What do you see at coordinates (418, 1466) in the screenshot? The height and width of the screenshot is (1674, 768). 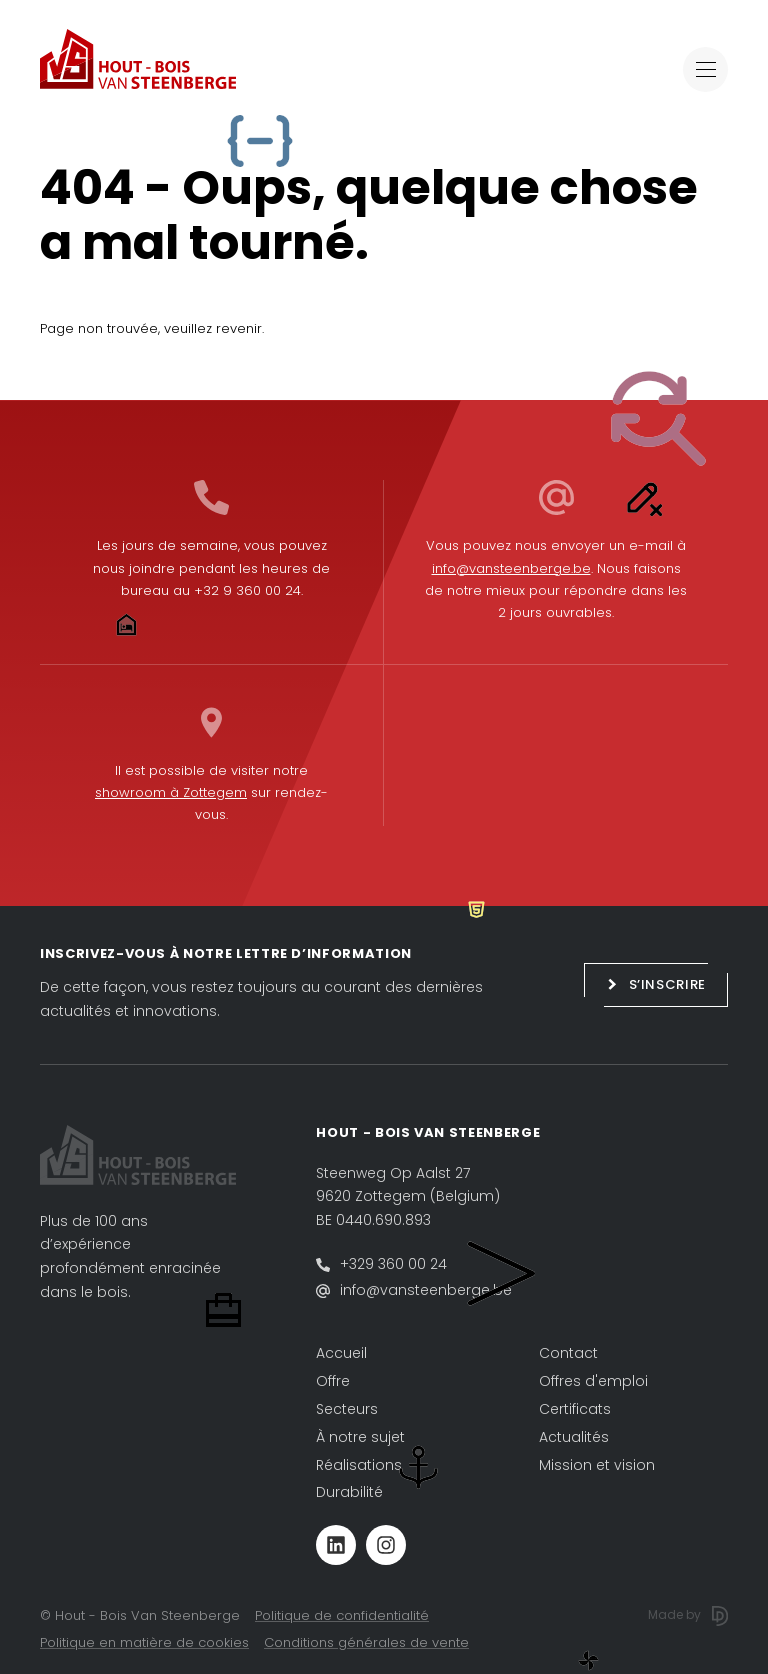 I see `anchor a floating element or panel in place` at bounding box center [418, 1466].